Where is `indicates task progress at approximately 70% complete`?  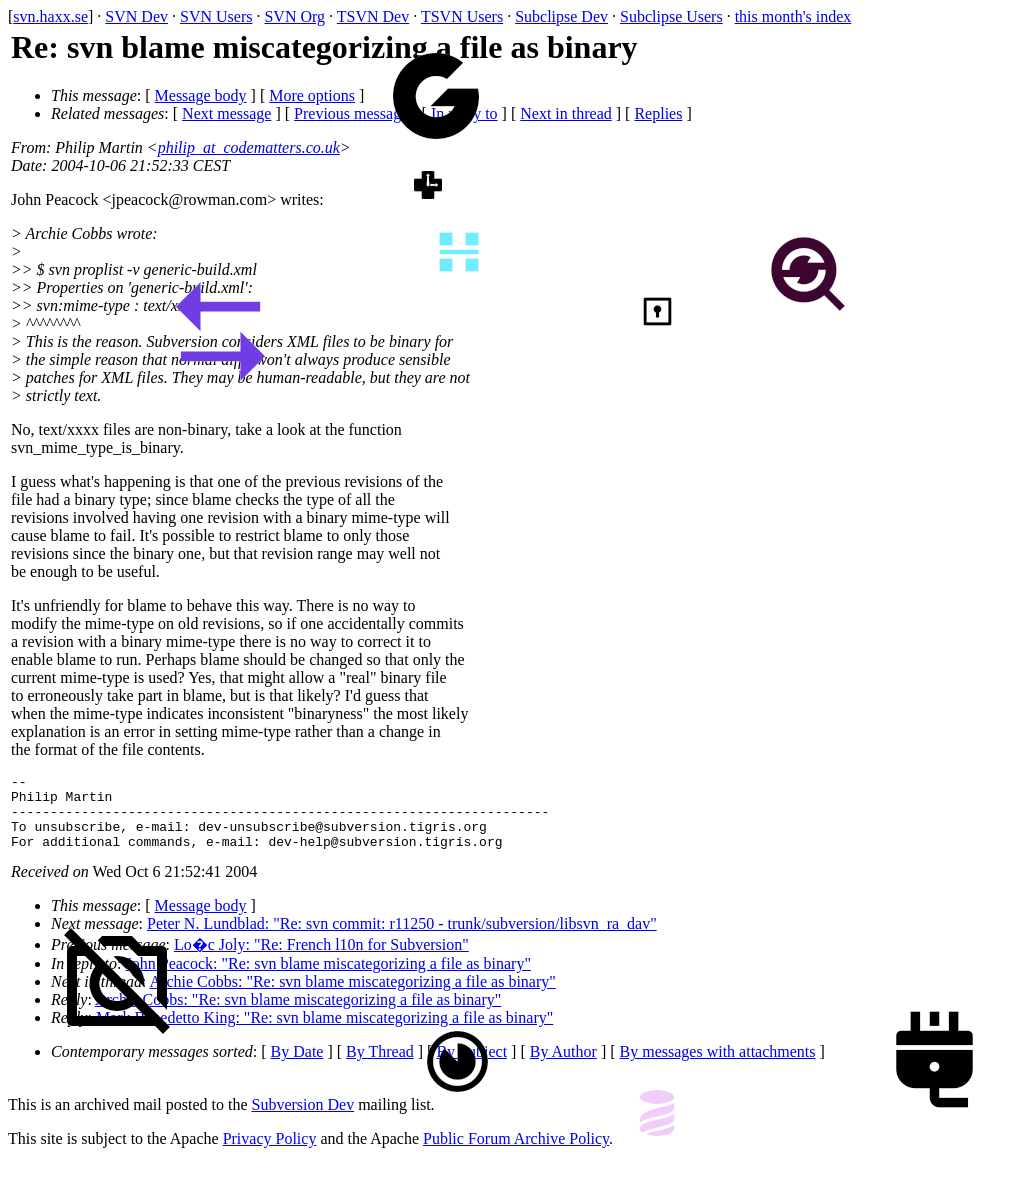 indicates task progress at approximately 70% complete is located at coordinates (457, 1061).